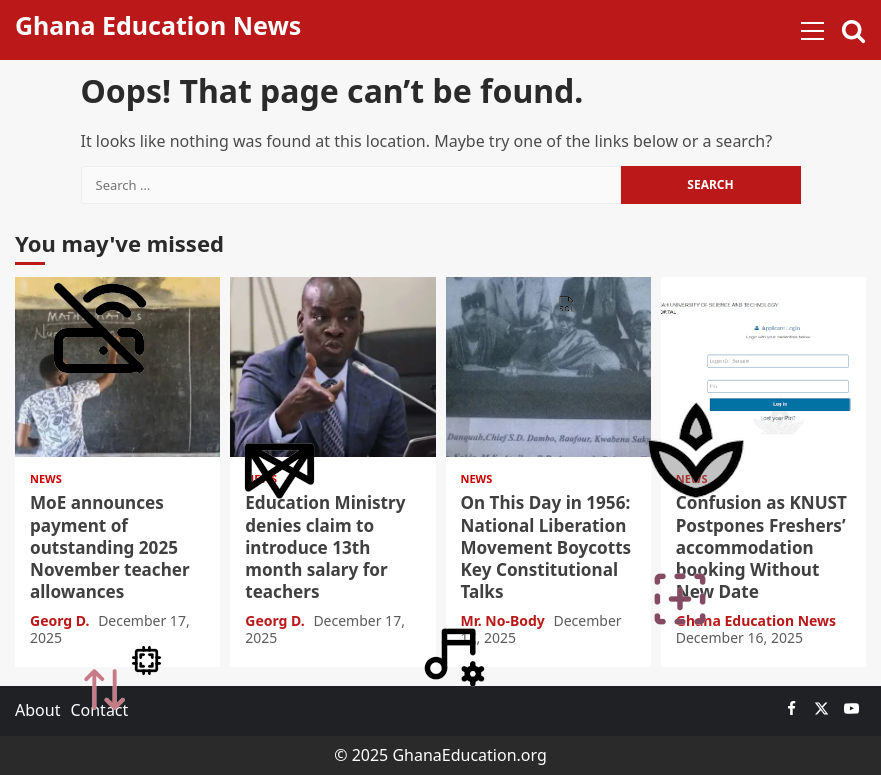 The height and width of the screenshot is (775, 881). Describe the element at coordinates (99, 328) in the screenshot. I see `router disconnected or offline` at that location.